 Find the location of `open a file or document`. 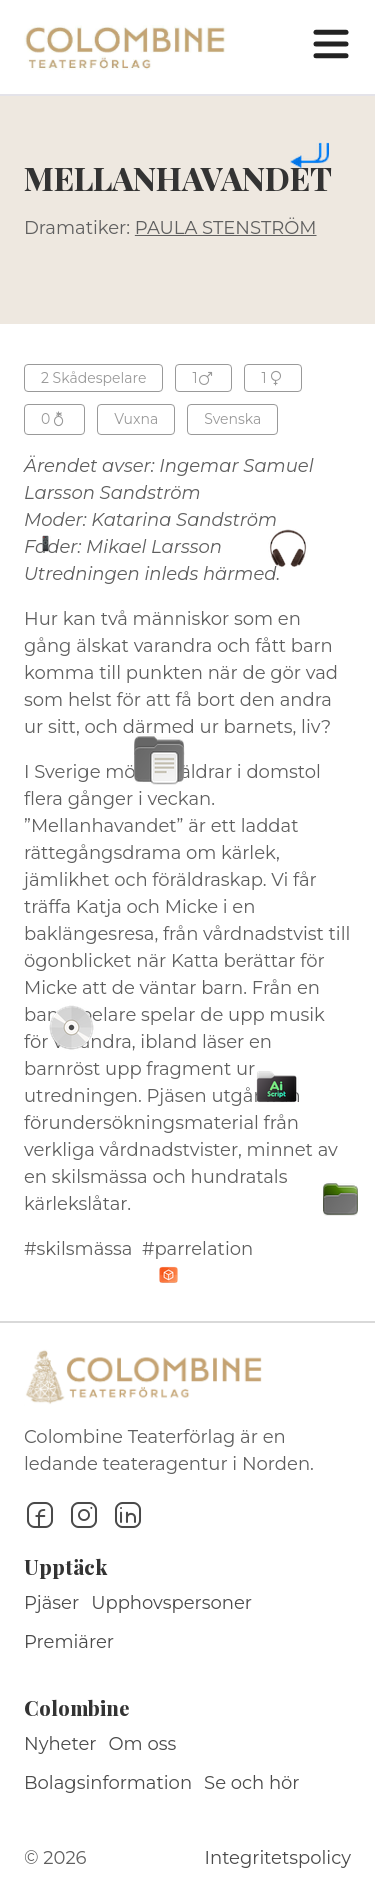

open a file or document is located at coordinates (159, 759).